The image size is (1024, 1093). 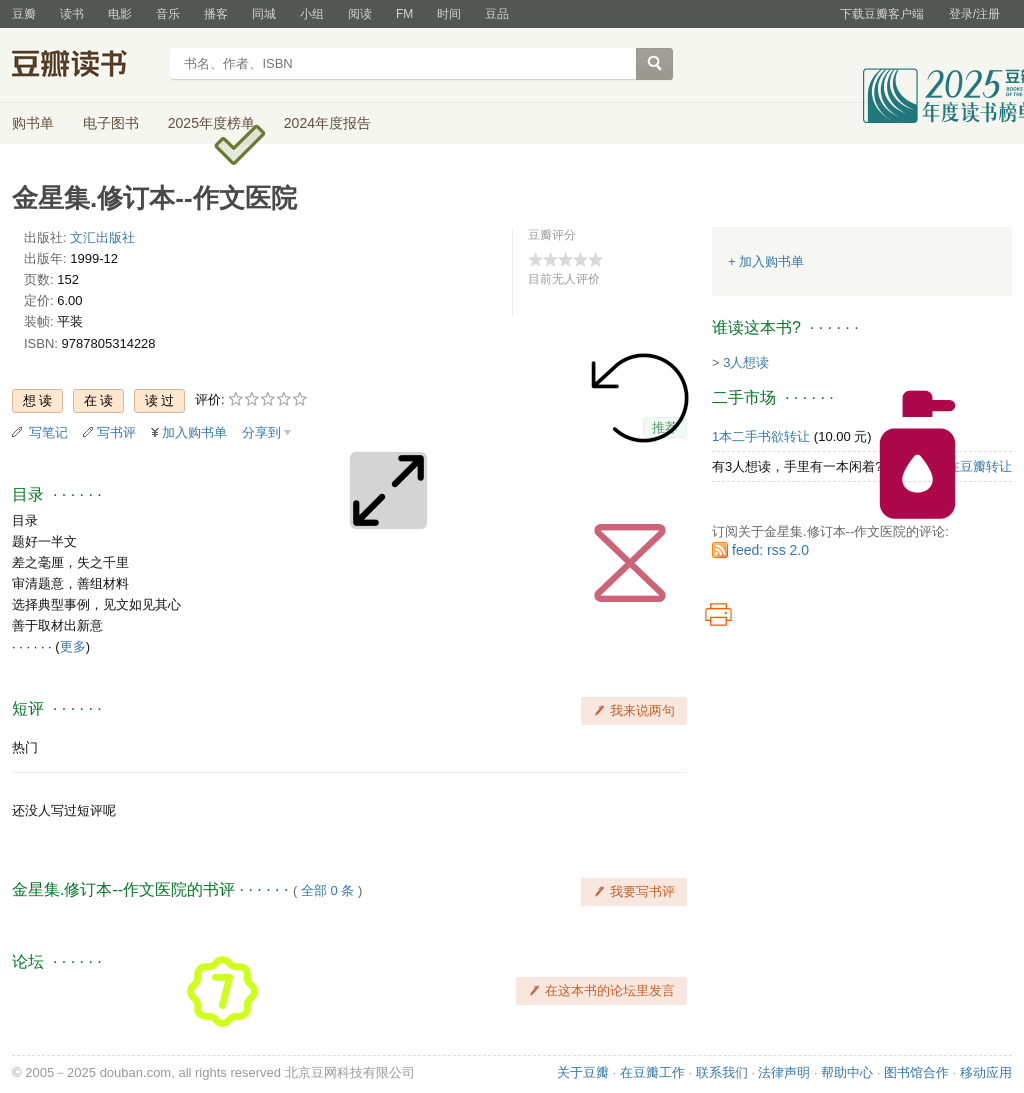 I want to click on confirm or submit an action, so click(x=239, y=144).